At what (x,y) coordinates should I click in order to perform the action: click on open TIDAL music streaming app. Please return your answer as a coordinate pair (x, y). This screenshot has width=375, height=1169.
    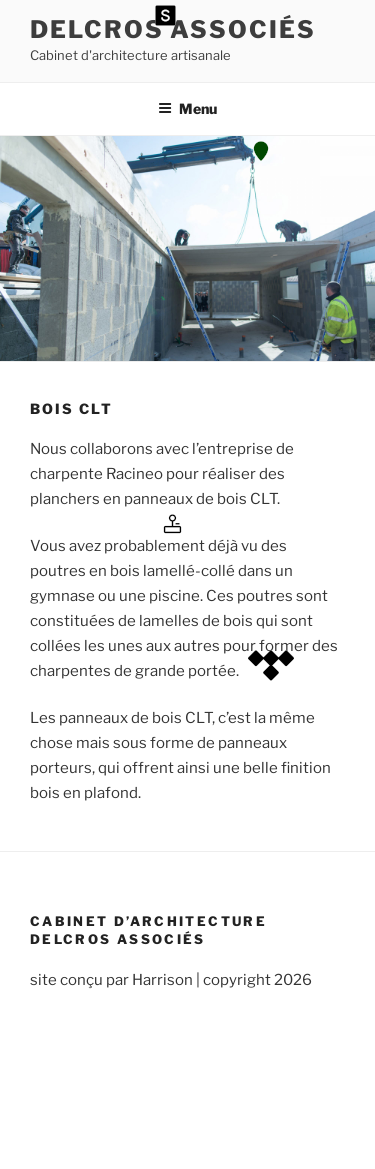
    Looking at the image, I should click on (271, 664).